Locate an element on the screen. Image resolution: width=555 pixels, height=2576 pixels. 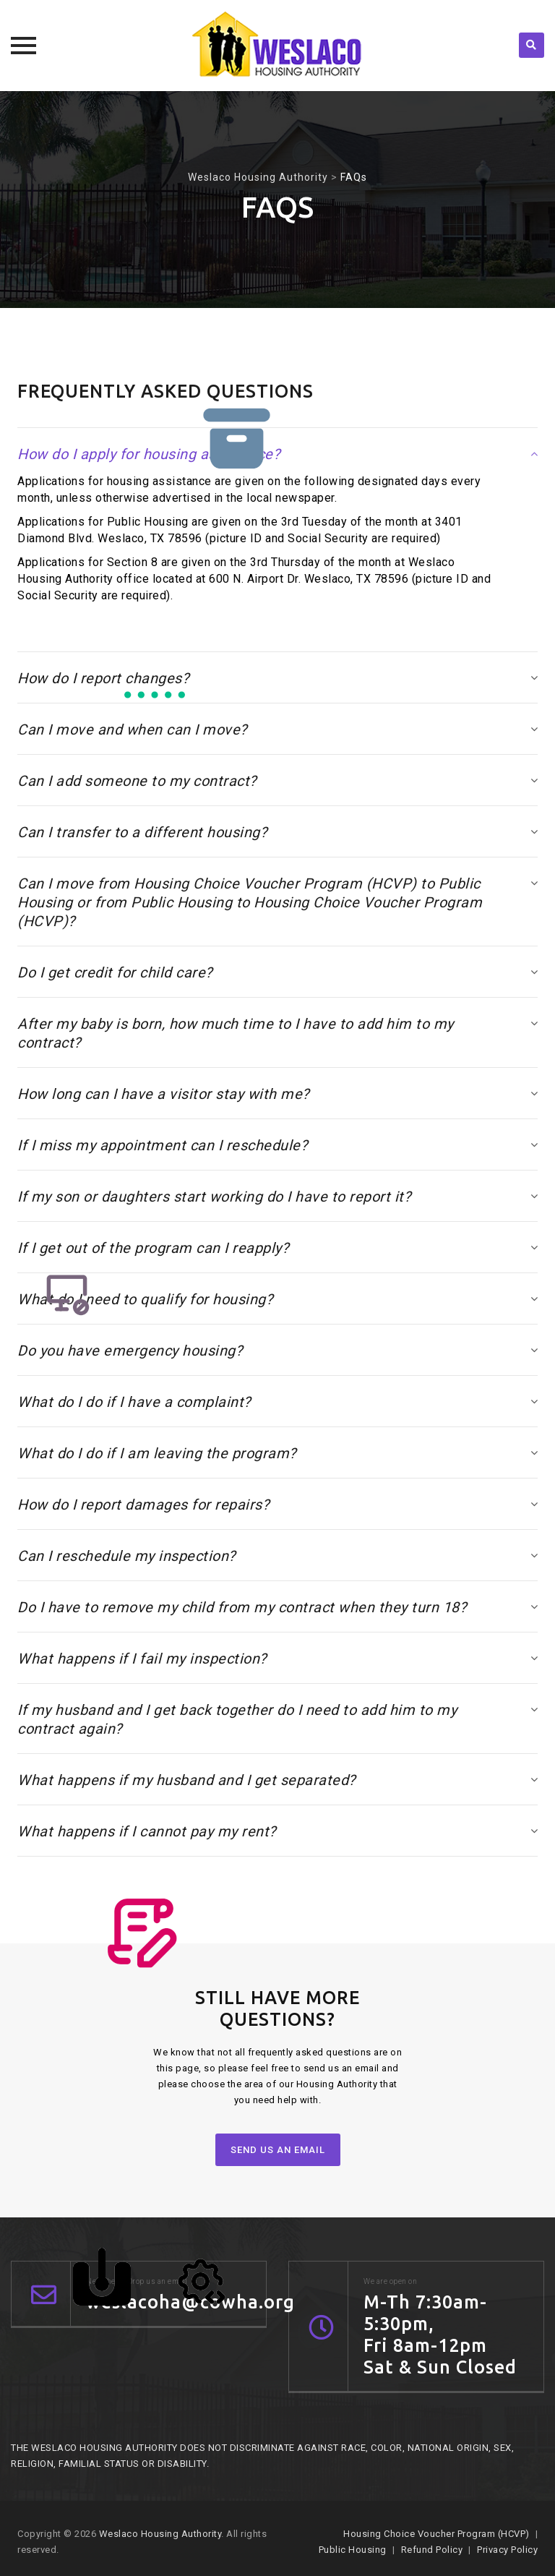
view or manage contracts is located at coordinates (140, 1931).